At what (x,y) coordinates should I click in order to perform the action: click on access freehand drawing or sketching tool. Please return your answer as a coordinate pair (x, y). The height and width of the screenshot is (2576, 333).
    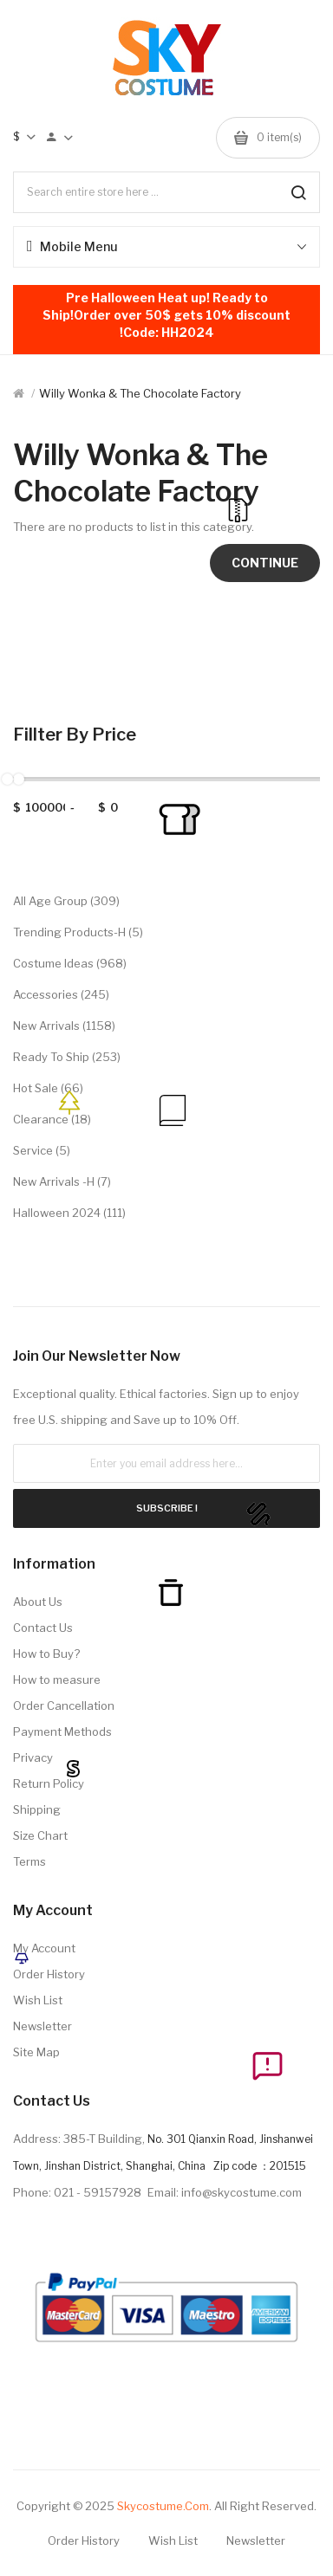
    Looking at the image, I should click on (258, 1514).